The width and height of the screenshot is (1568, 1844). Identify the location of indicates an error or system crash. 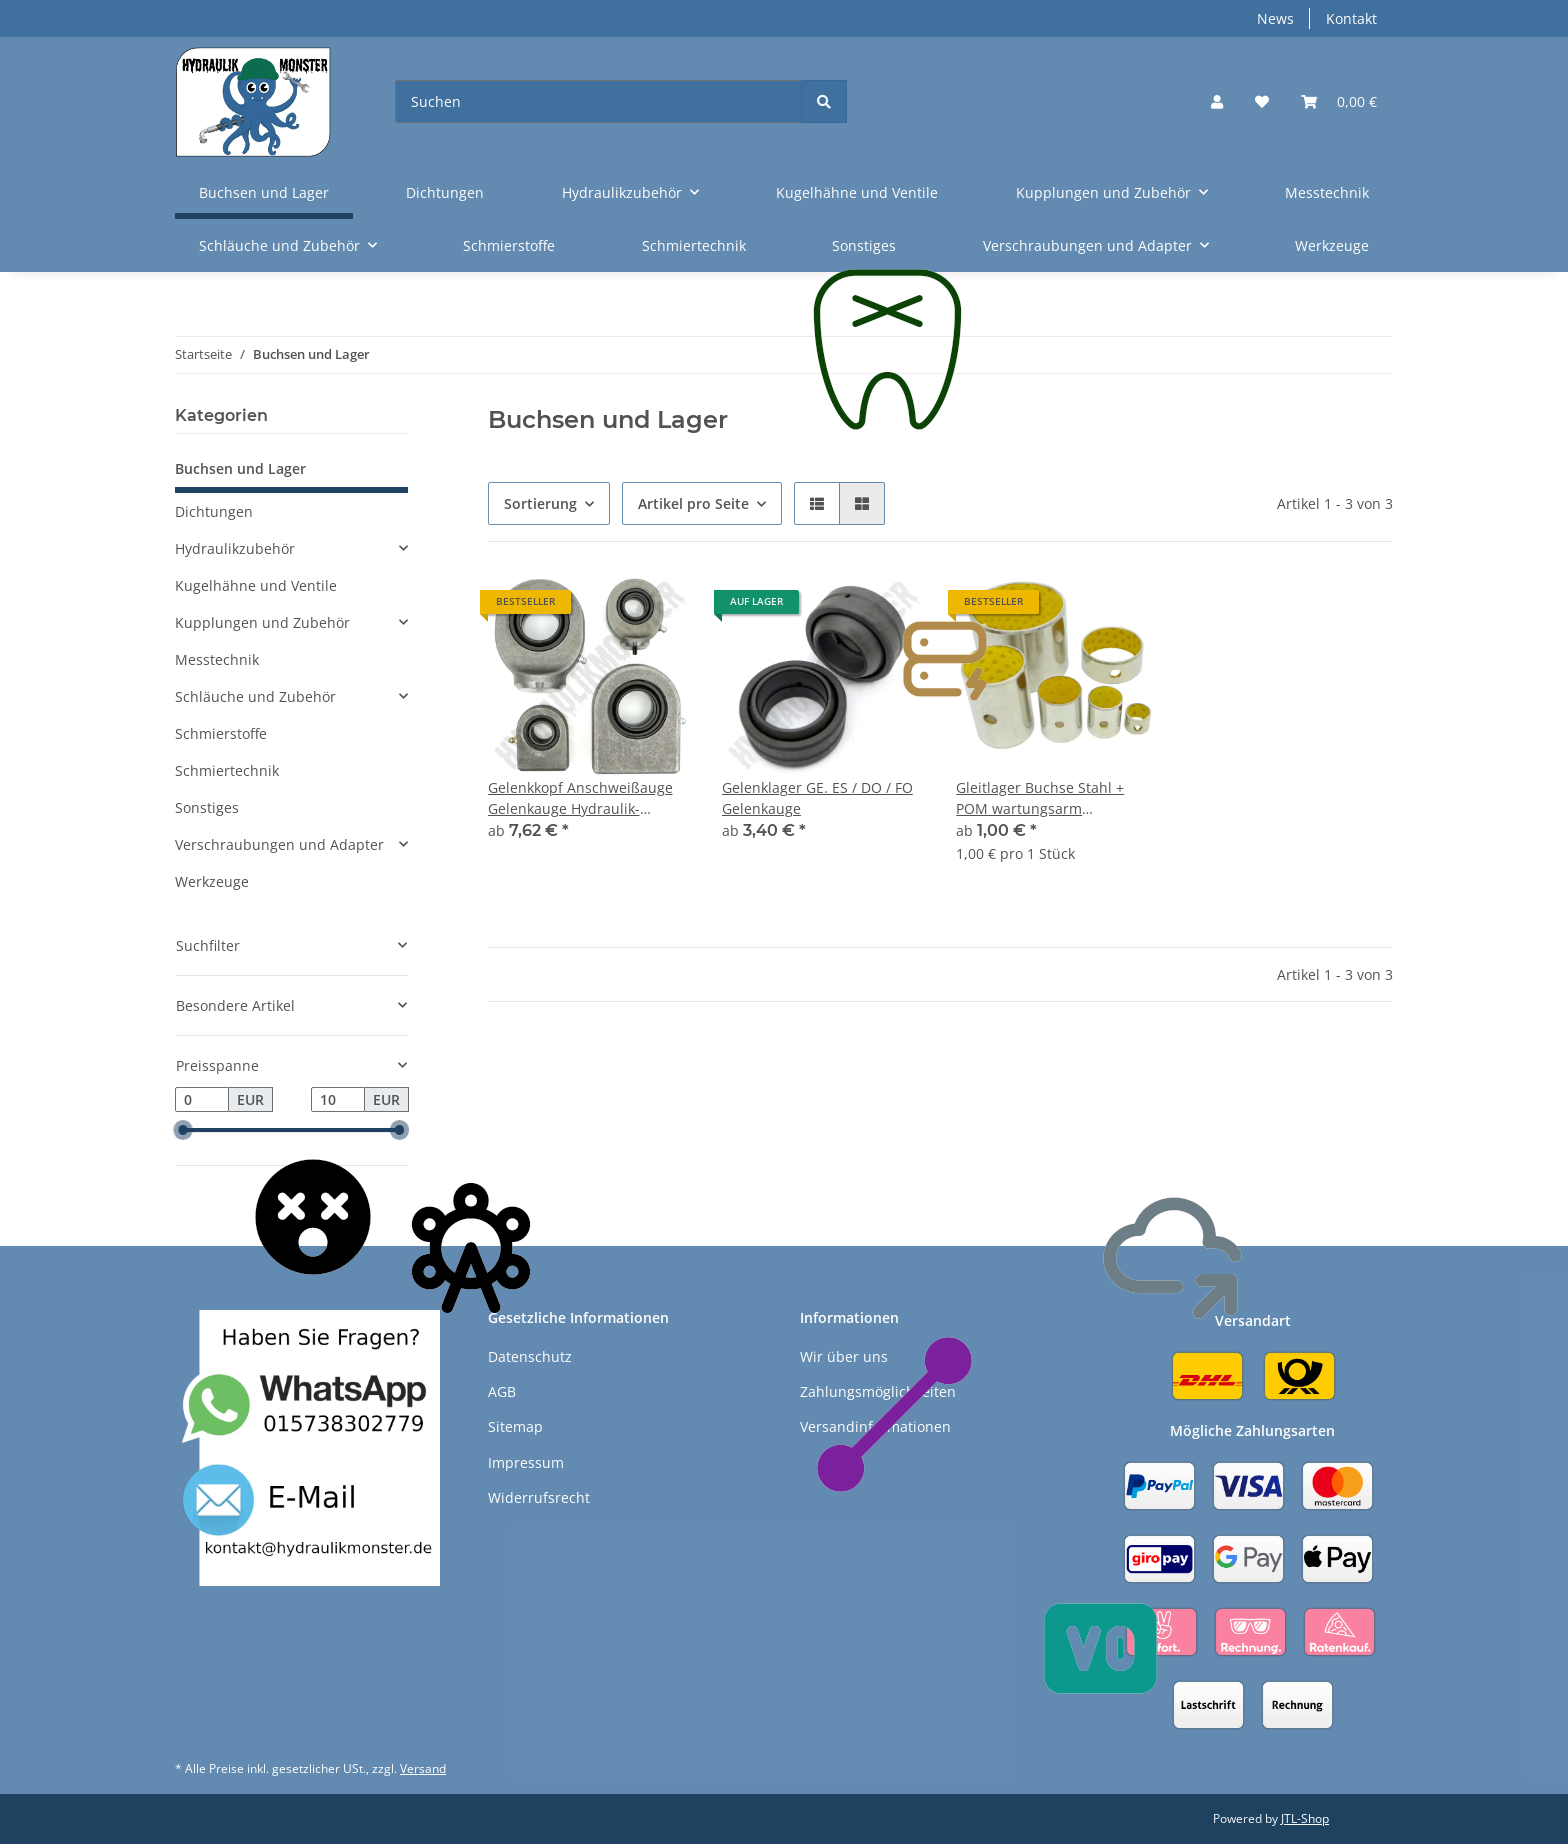
(313, 1217).